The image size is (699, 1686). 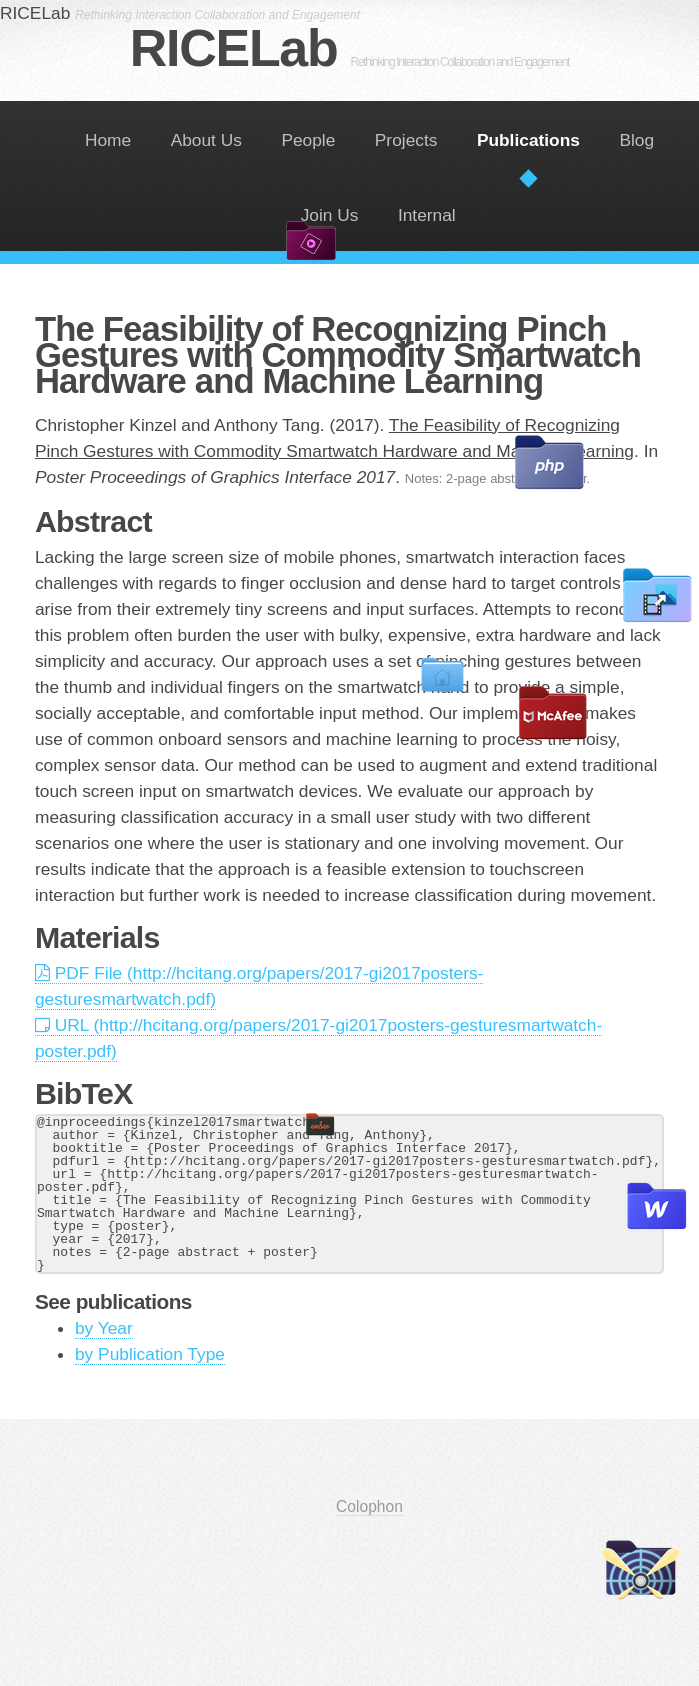 What do you see at coordinates (640, 1569) in the screenshot?
I see `open folder containing pokémon beast ball assets` at bounding box center [640, 1569].